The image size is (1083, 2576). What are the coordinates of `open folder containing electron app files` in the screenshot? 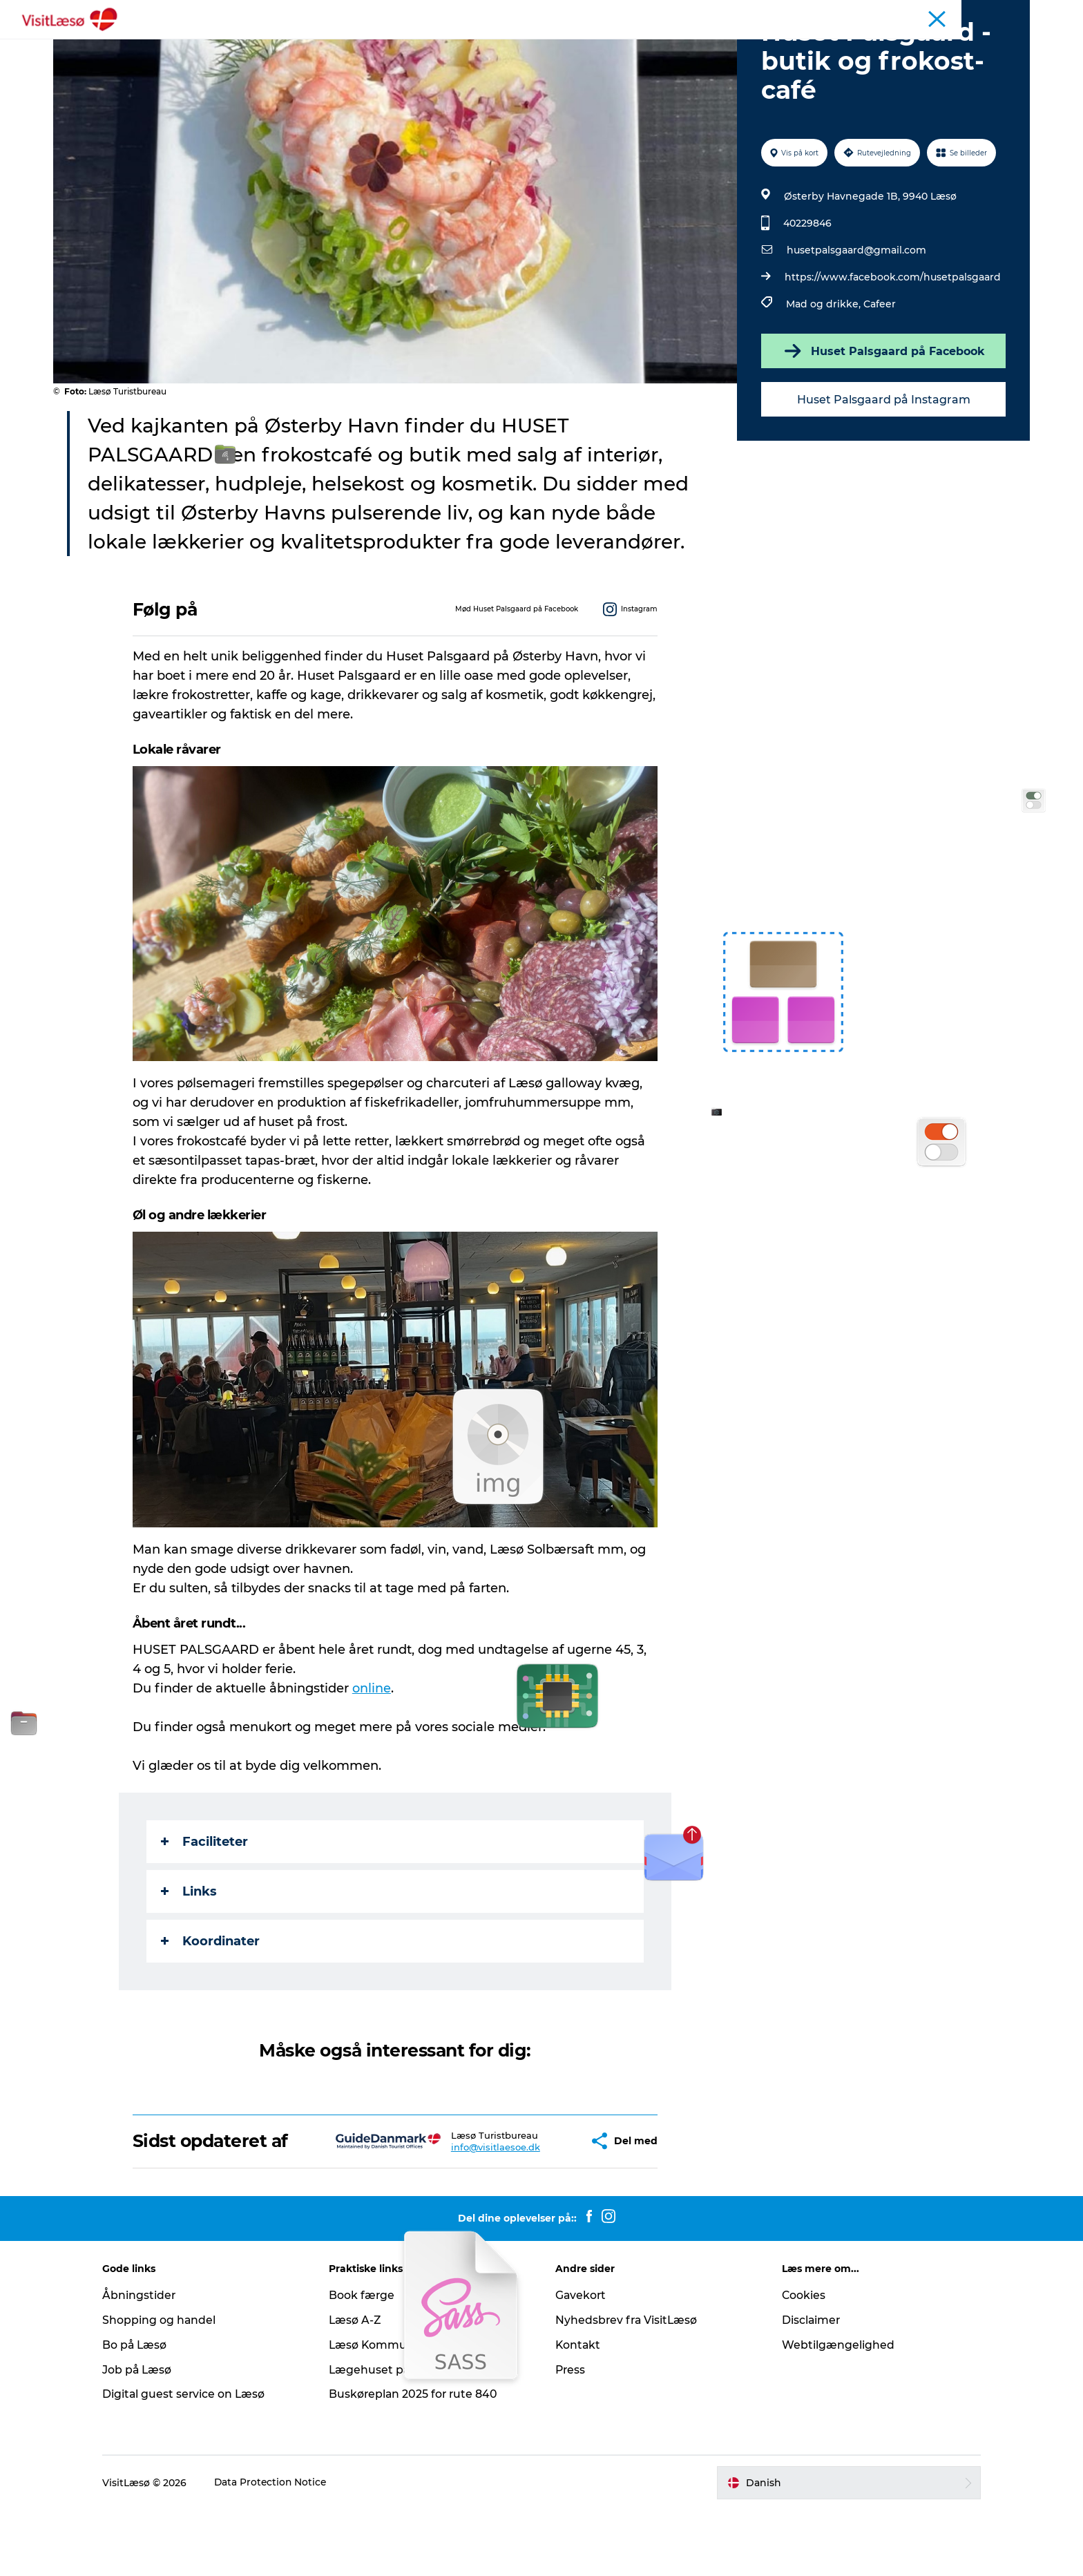 It's located at (716, 1112).